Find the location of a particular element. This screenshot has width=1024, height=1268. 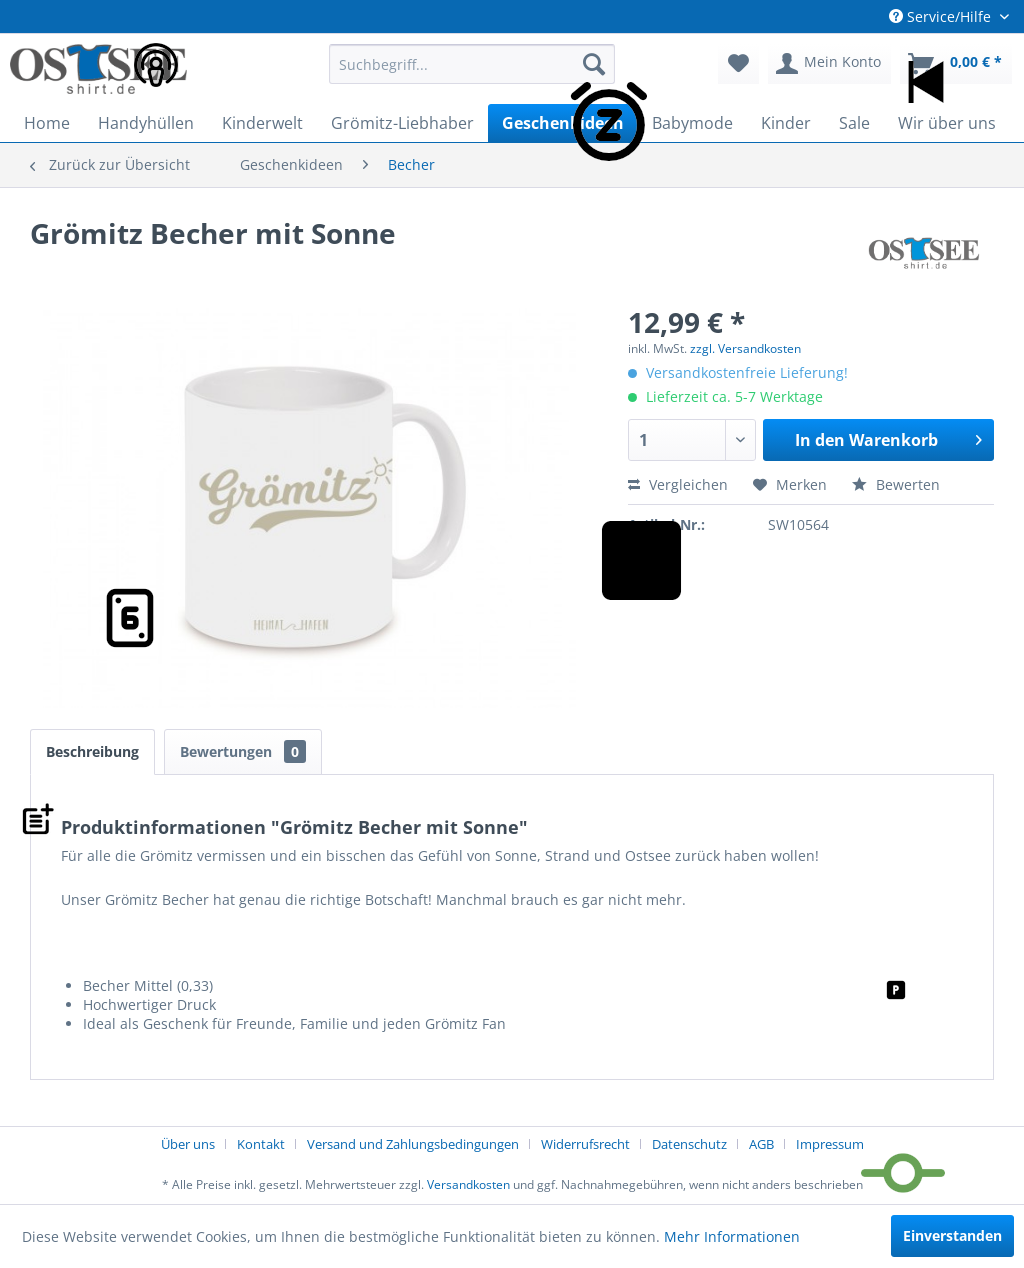

stop media playback is located at coordinates (641, 560).